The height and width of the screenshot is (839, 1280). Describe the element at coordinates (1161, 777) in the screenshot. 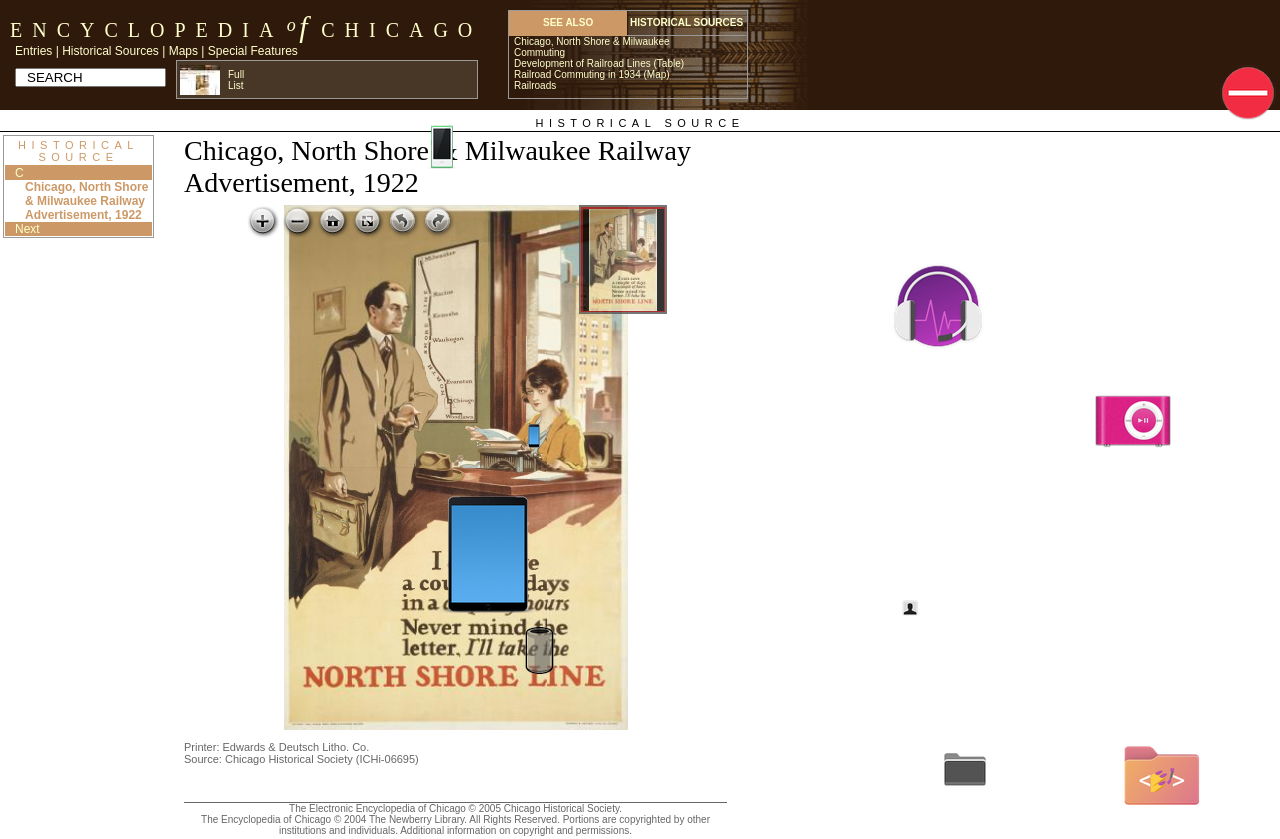

I see `folder containing styled-components files` at that location.